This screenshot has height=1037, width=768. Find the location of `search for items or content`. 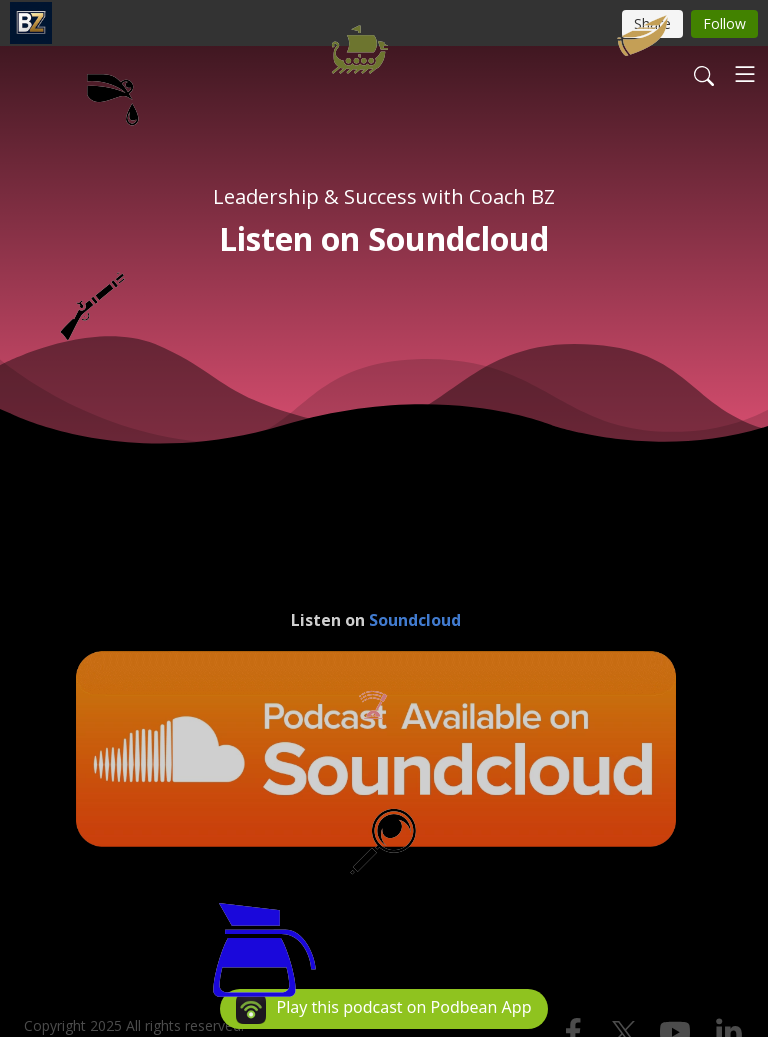

search for items or content is located at coordinates (383, 842).